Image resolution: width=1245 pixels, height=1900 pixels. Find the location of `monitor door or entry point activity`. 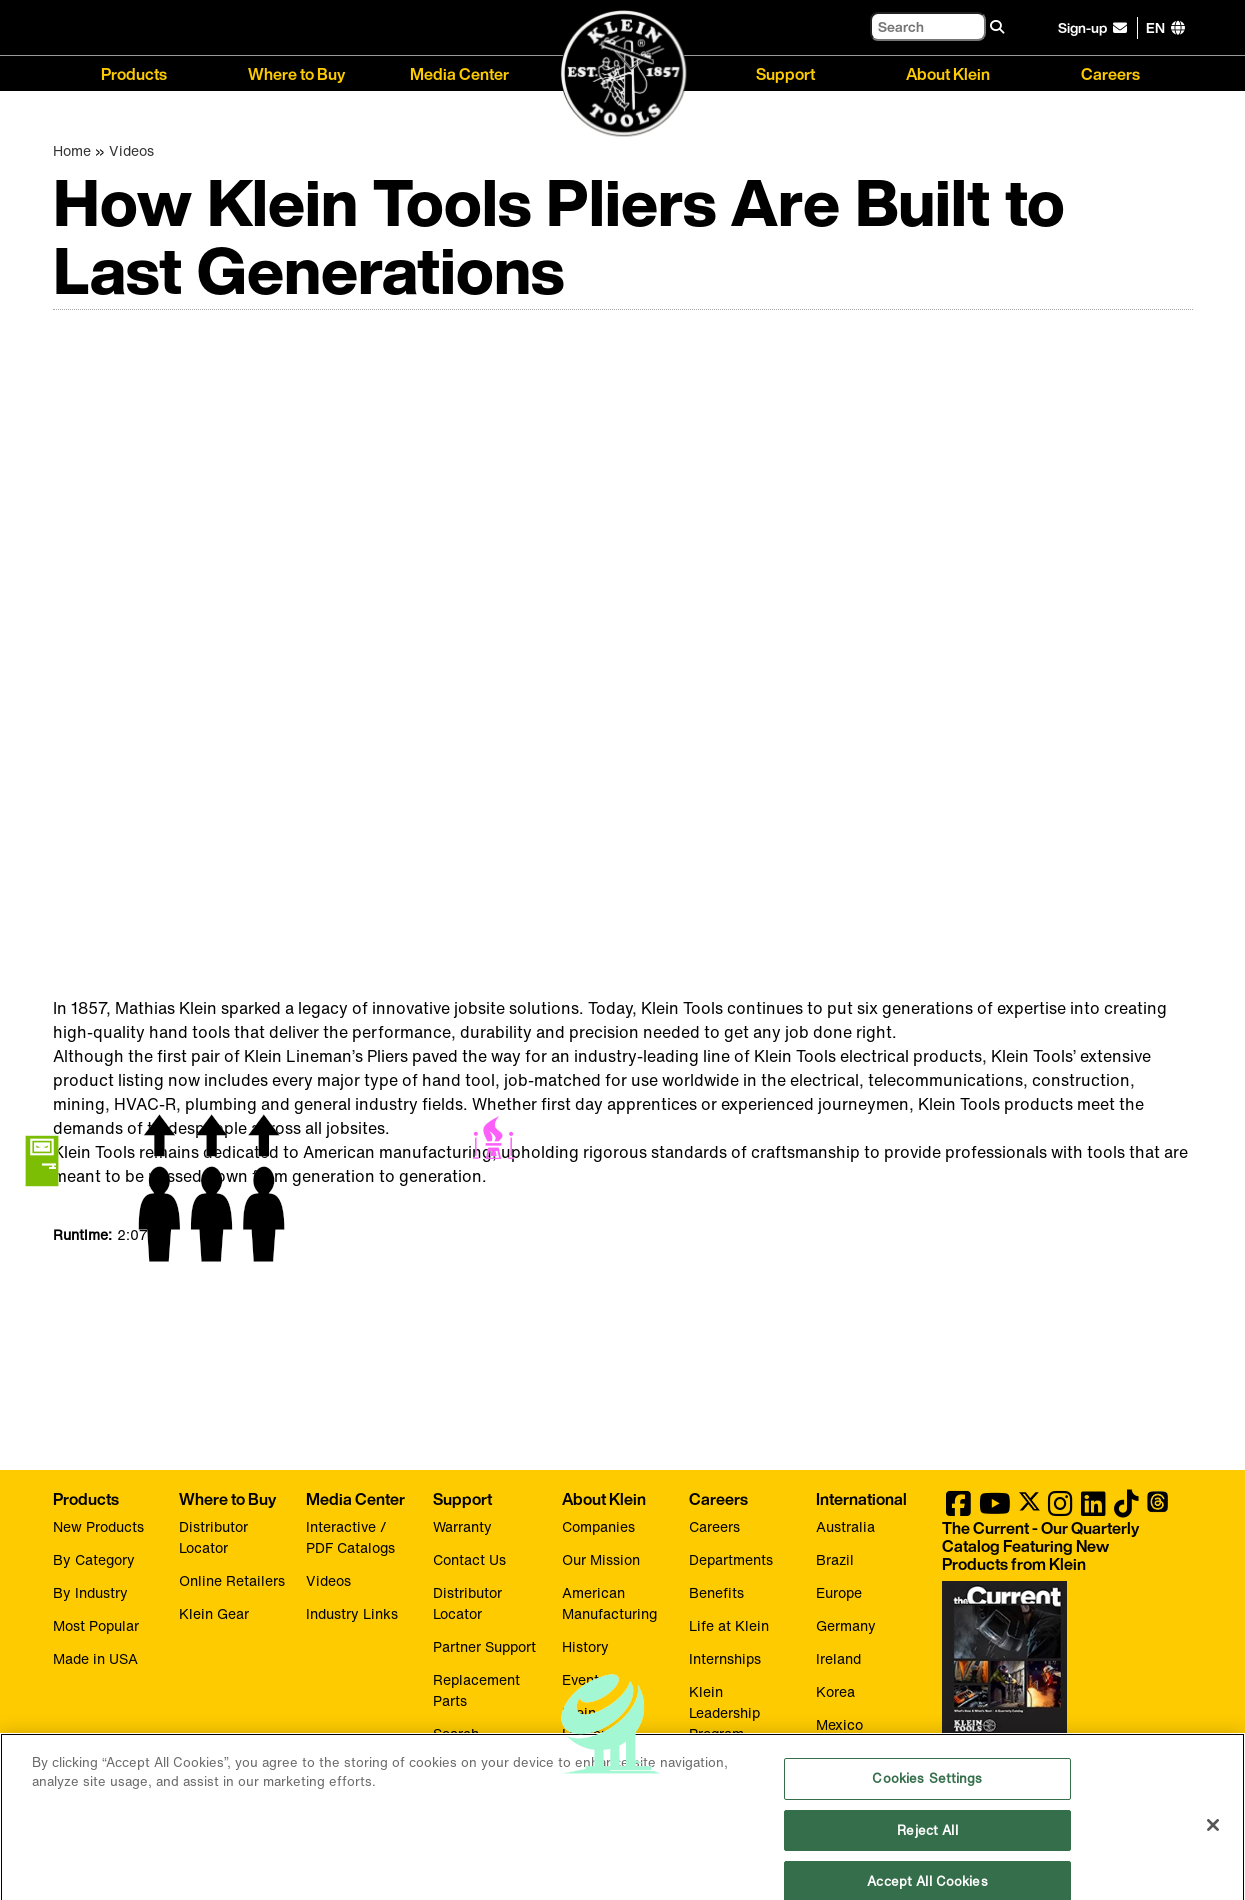

monitor door or entry point activity is located at coordinates (42, 1161).